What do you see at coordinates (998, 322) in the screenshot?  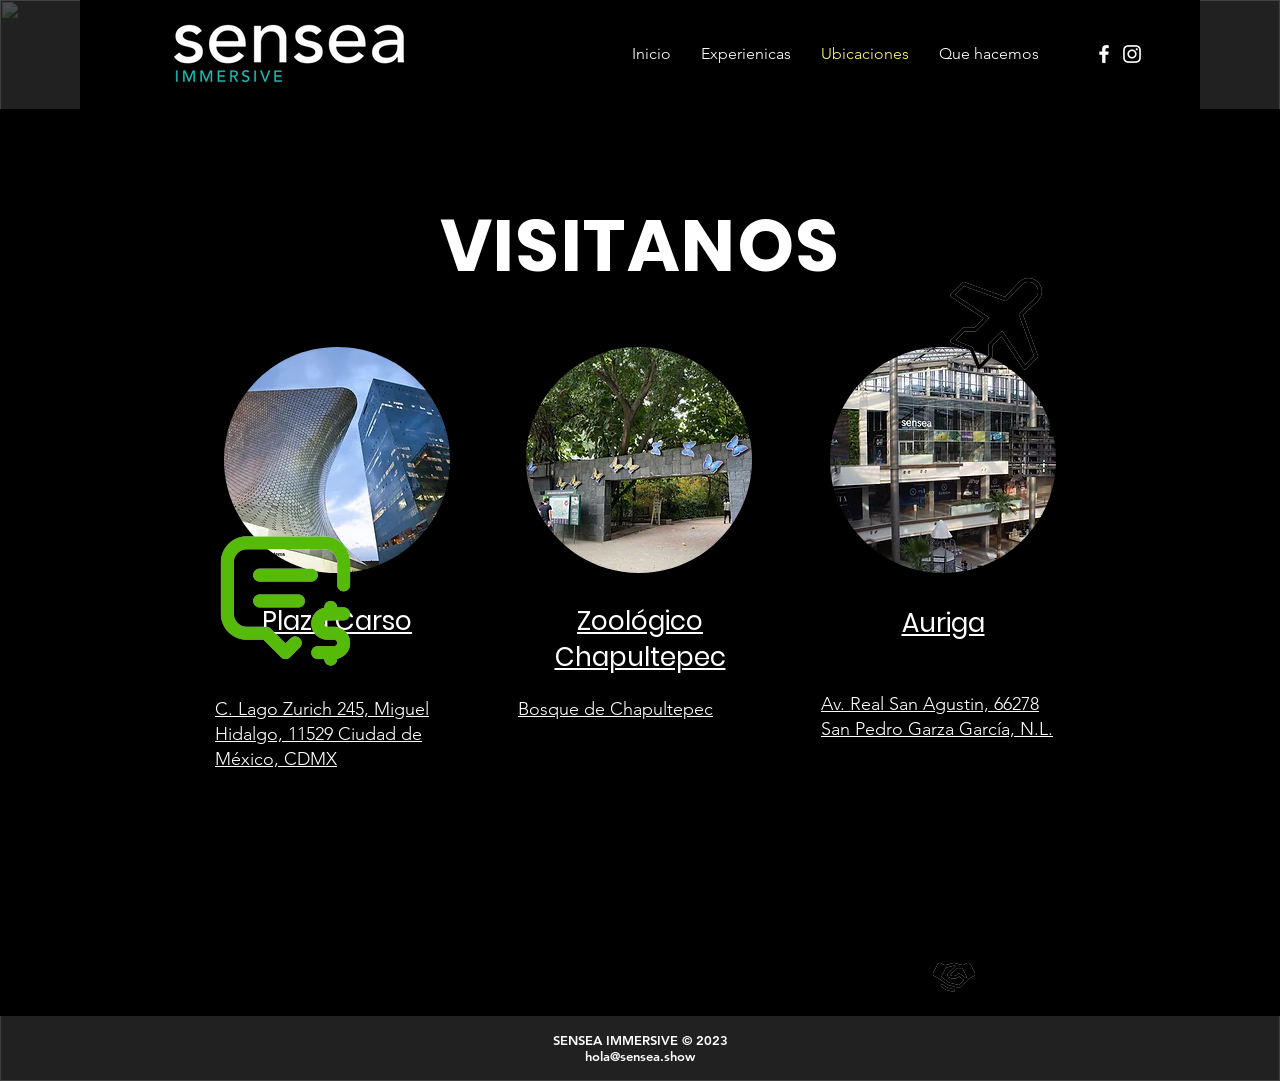 I see `enable airplane mode` at bounding box center [998, 322].